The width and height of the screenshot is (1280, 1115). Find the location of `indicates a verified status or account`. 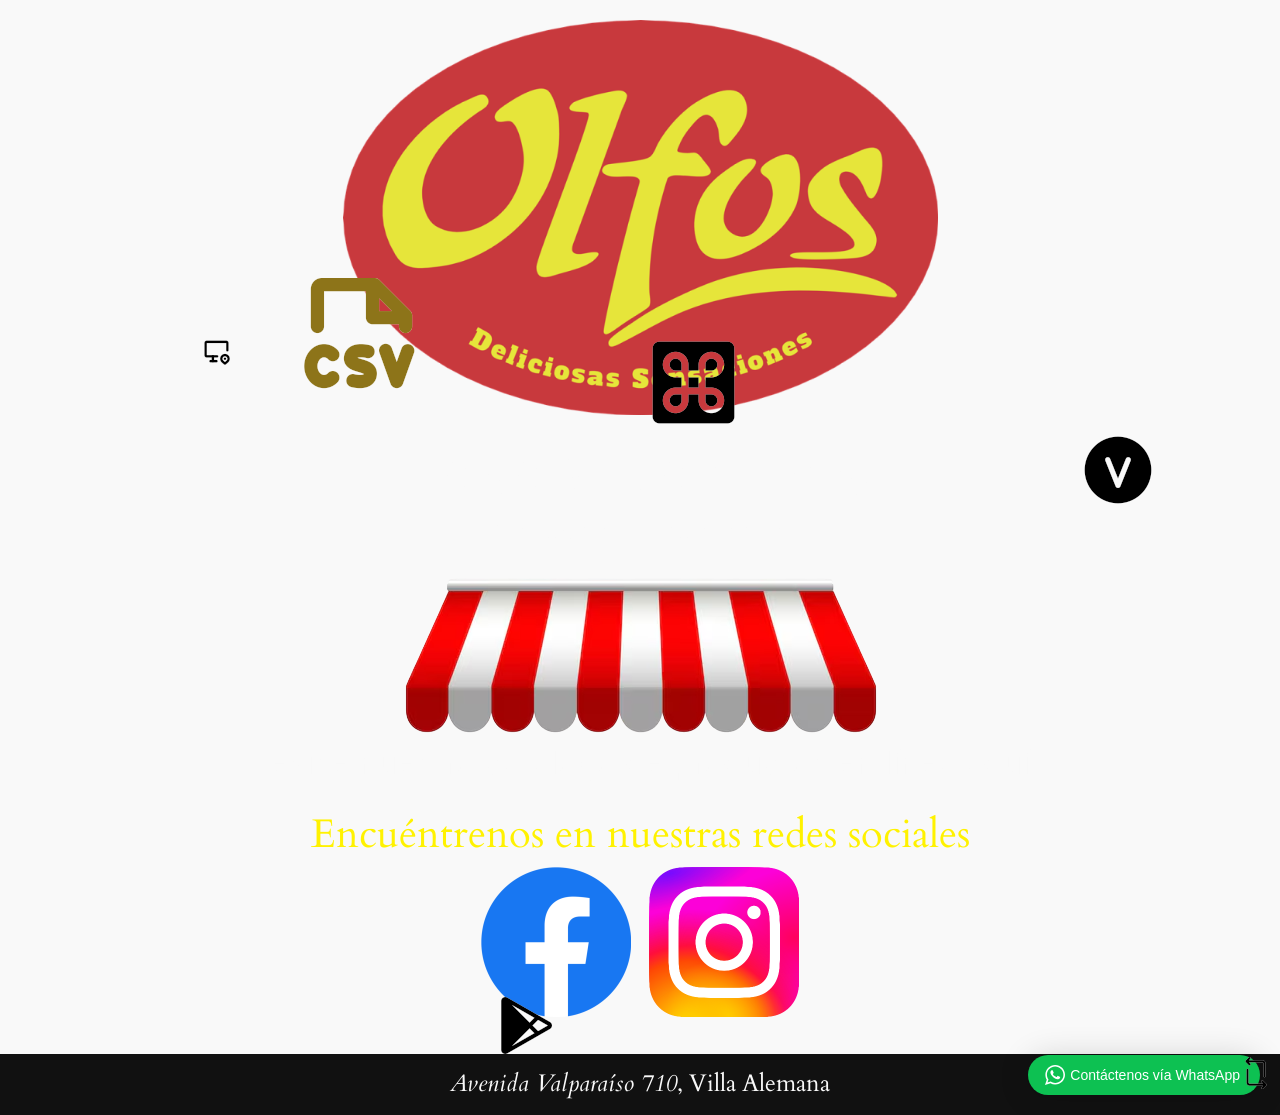

indicates a verified status or account is located at coordinates (1118, 470).